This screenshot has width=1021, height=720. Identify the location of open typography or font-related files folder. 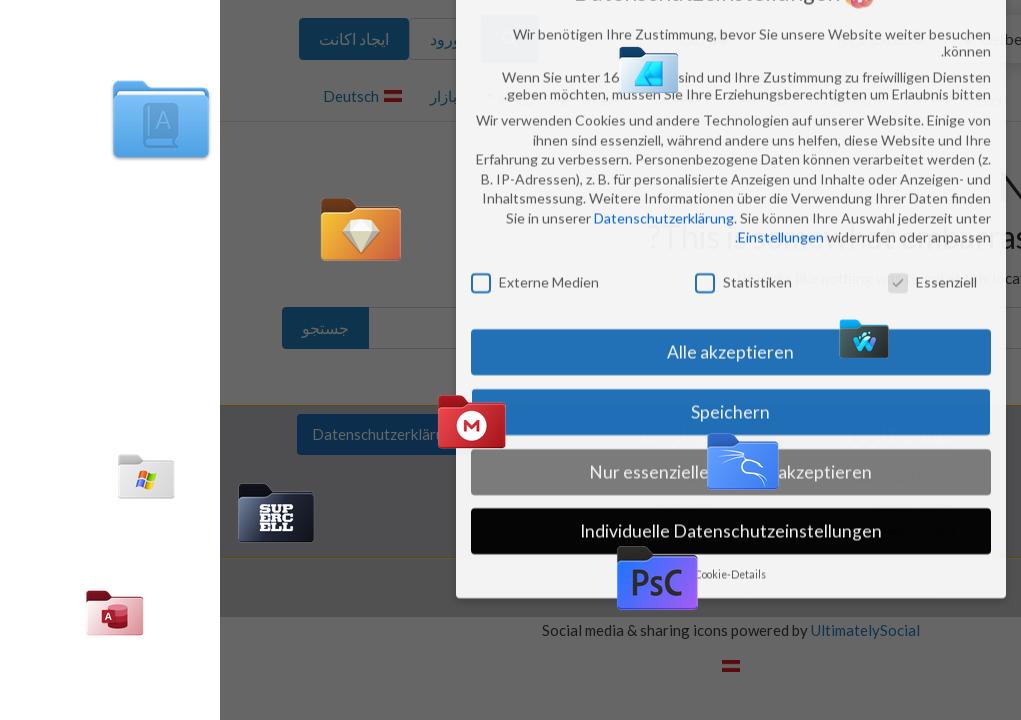
(161, 119).